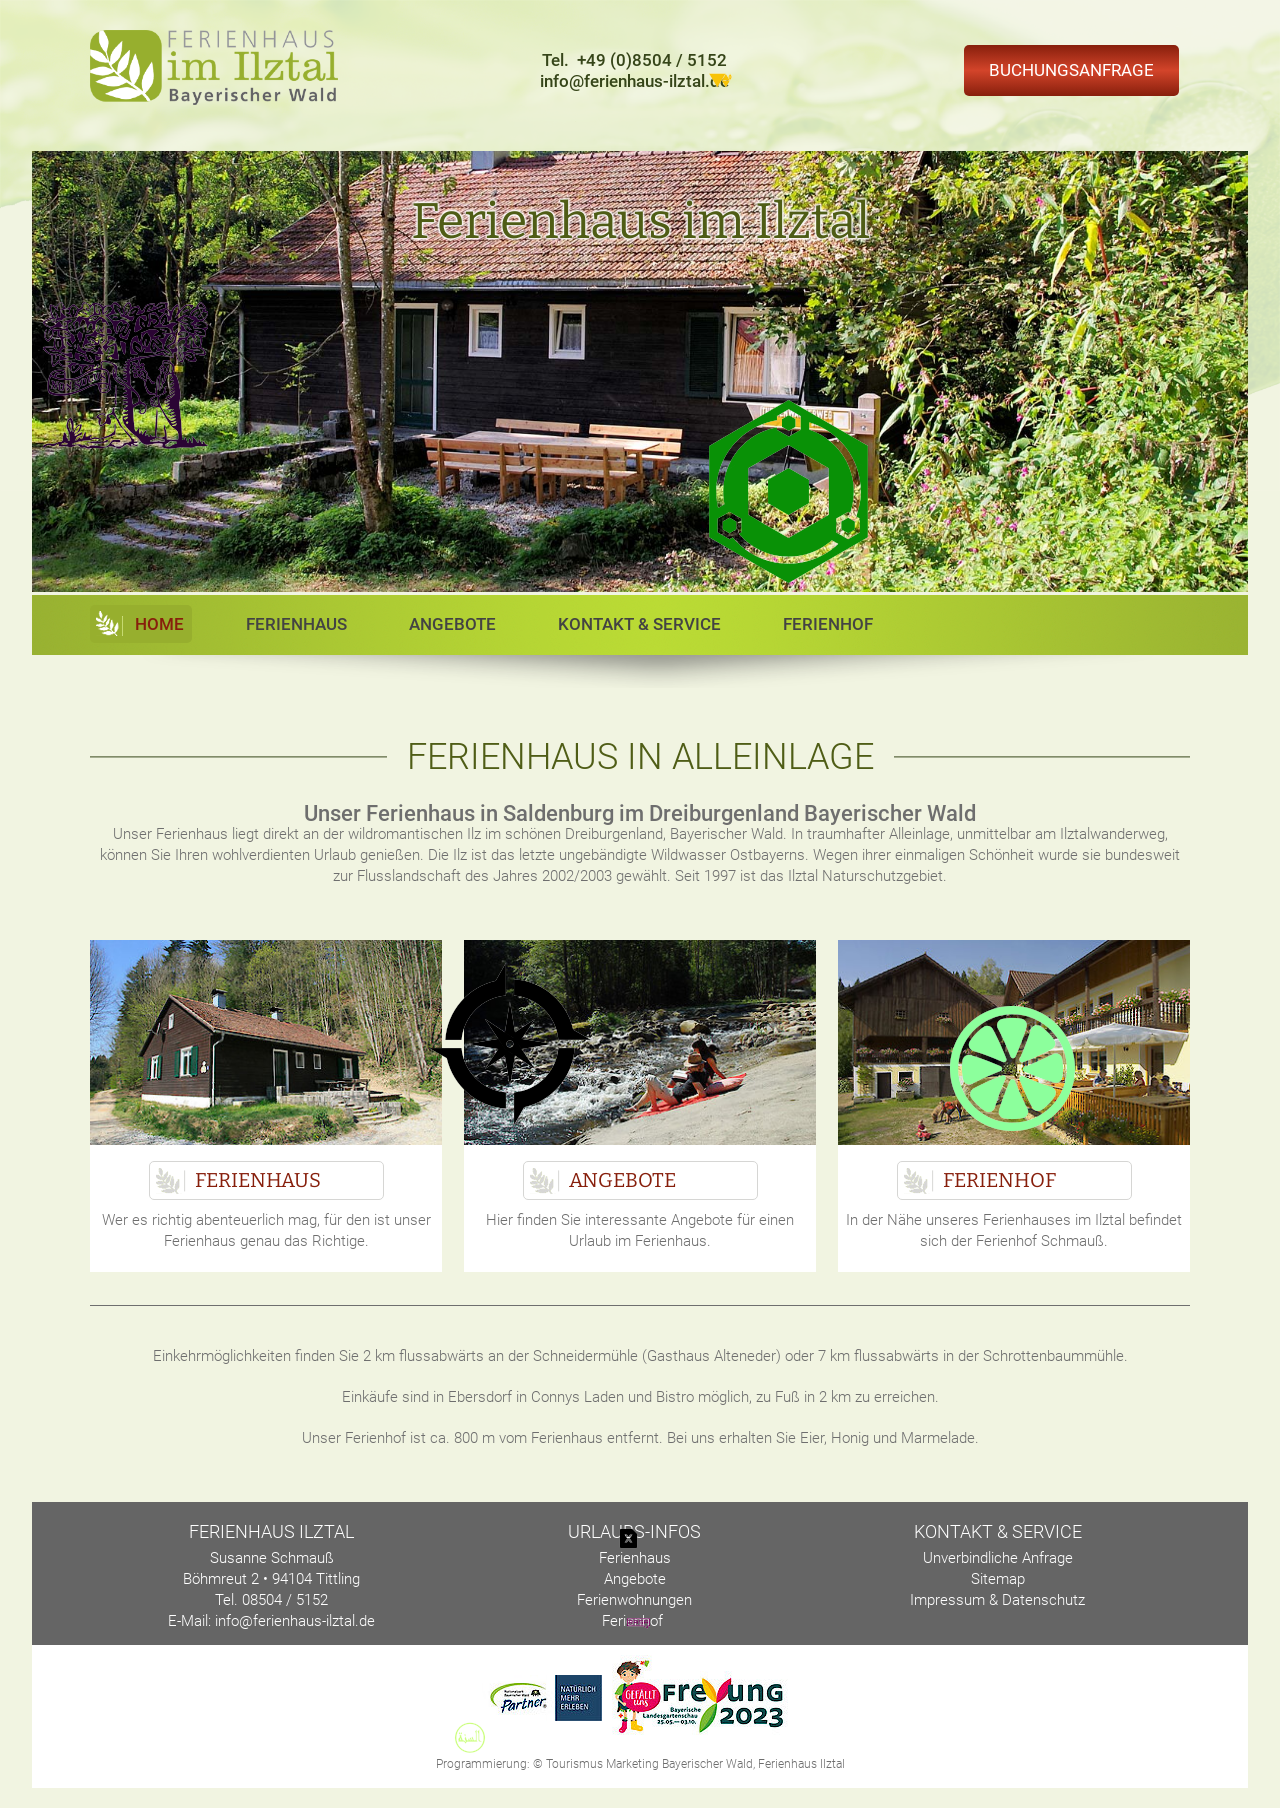 Image resolution: width=1280 pixels, height=1808 pixels. What do you see at coordinates (125, 375) in the screenshot?
I see `visit elsevier's academic publishing website` at bounding box center [125, 375].